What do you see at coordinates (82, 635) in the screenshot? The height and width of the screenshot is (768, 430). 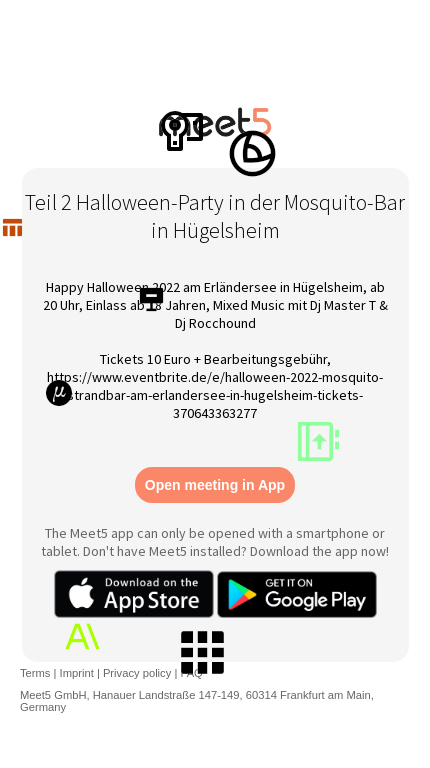 I see `anthropic company logo` at bounding box center [82, 635].